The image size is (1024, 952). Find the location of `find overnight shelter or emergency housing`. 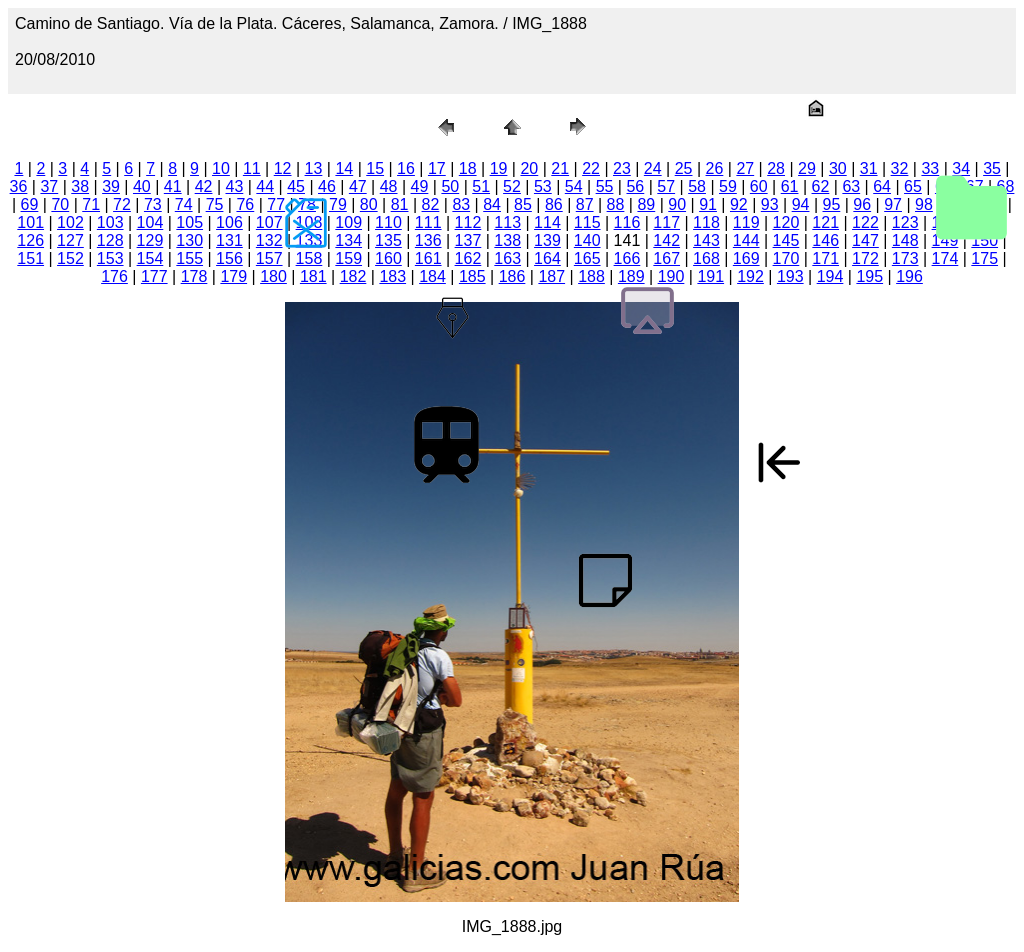

find overnight shelter or emergency housing is located at coordinates (816, 108).